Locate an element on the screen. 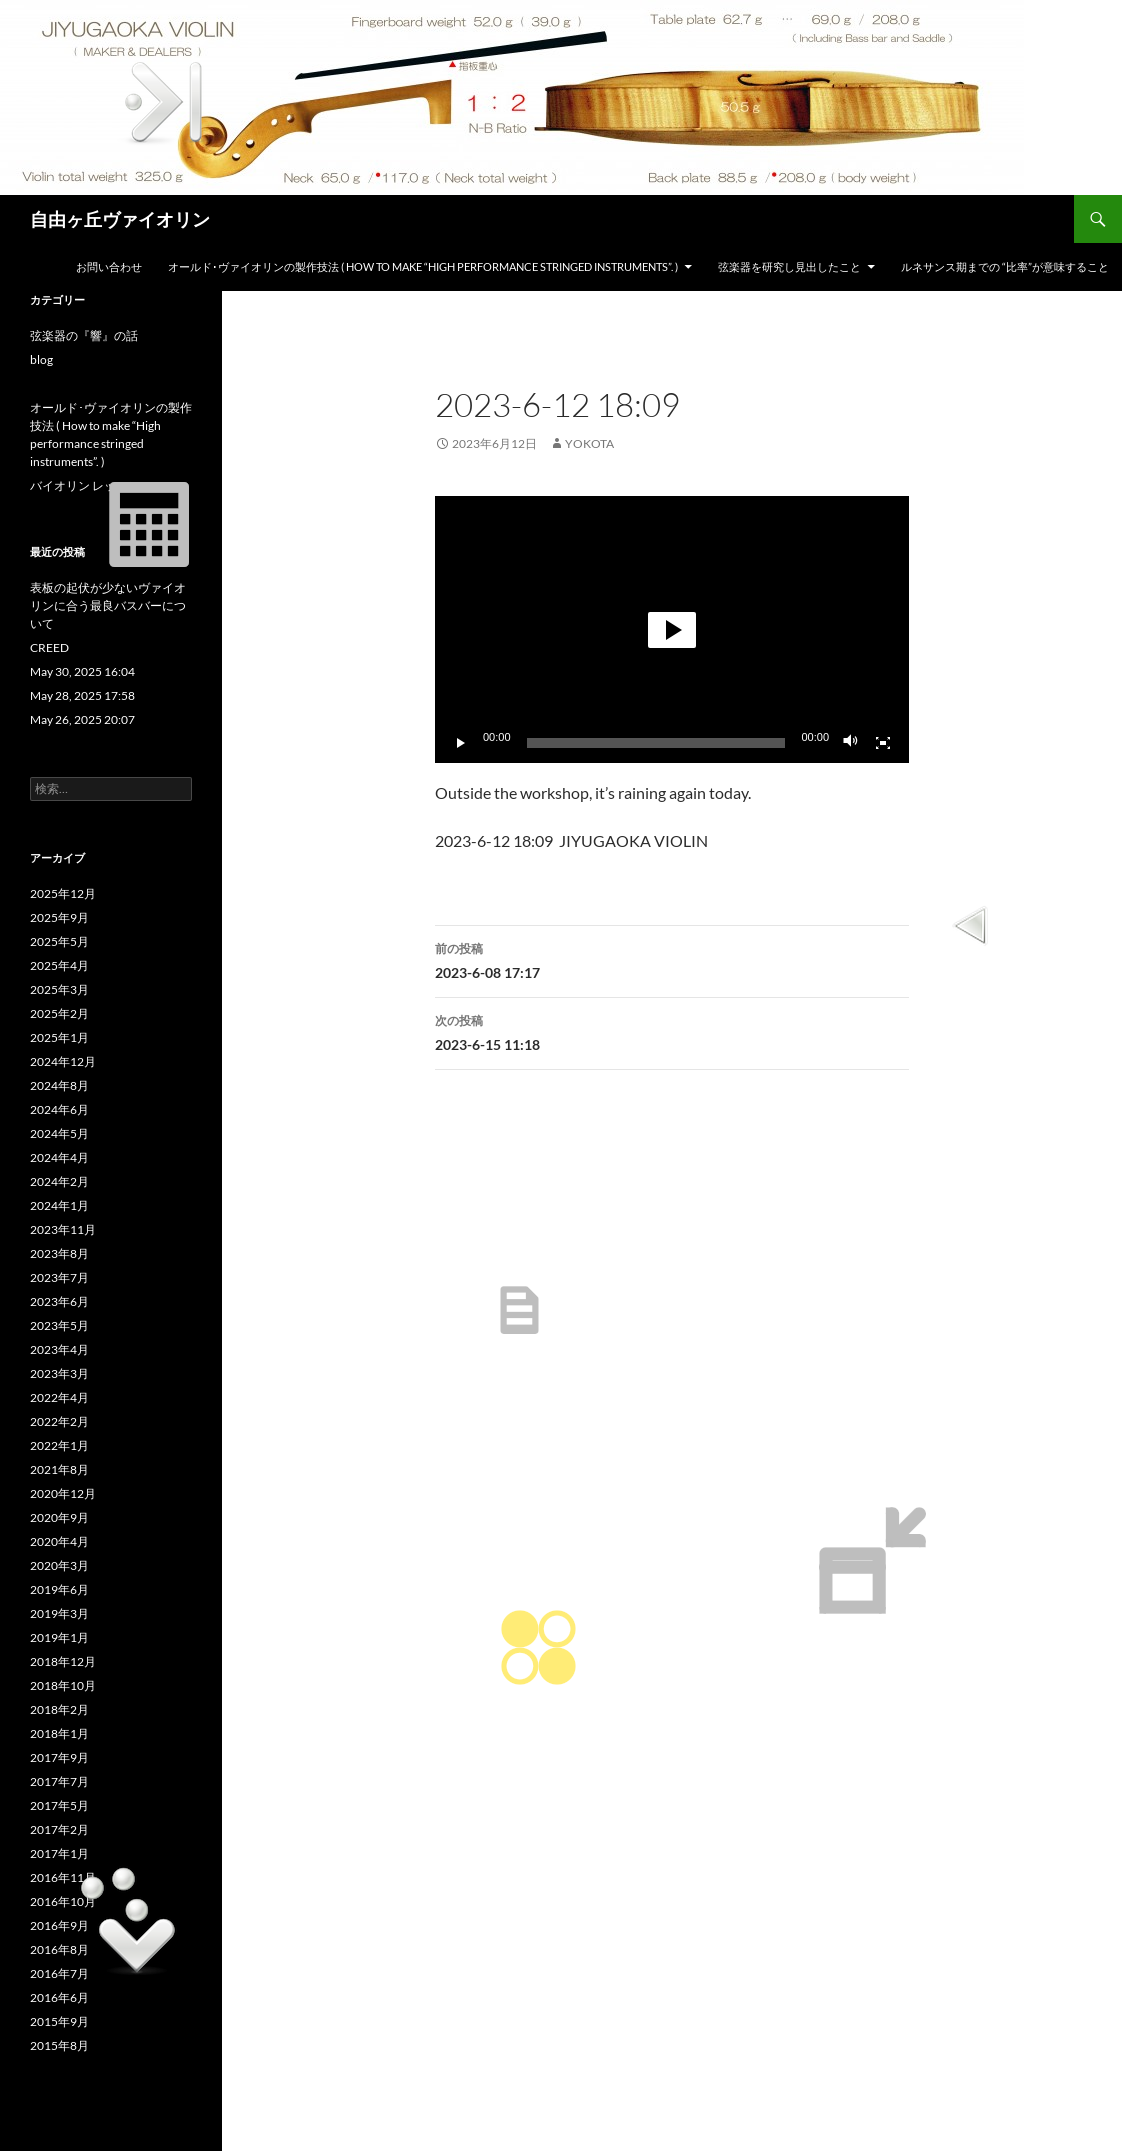 This screenshot has height=2151, width=1122. select all items in a document or list is located at coordinates (519, 1308).